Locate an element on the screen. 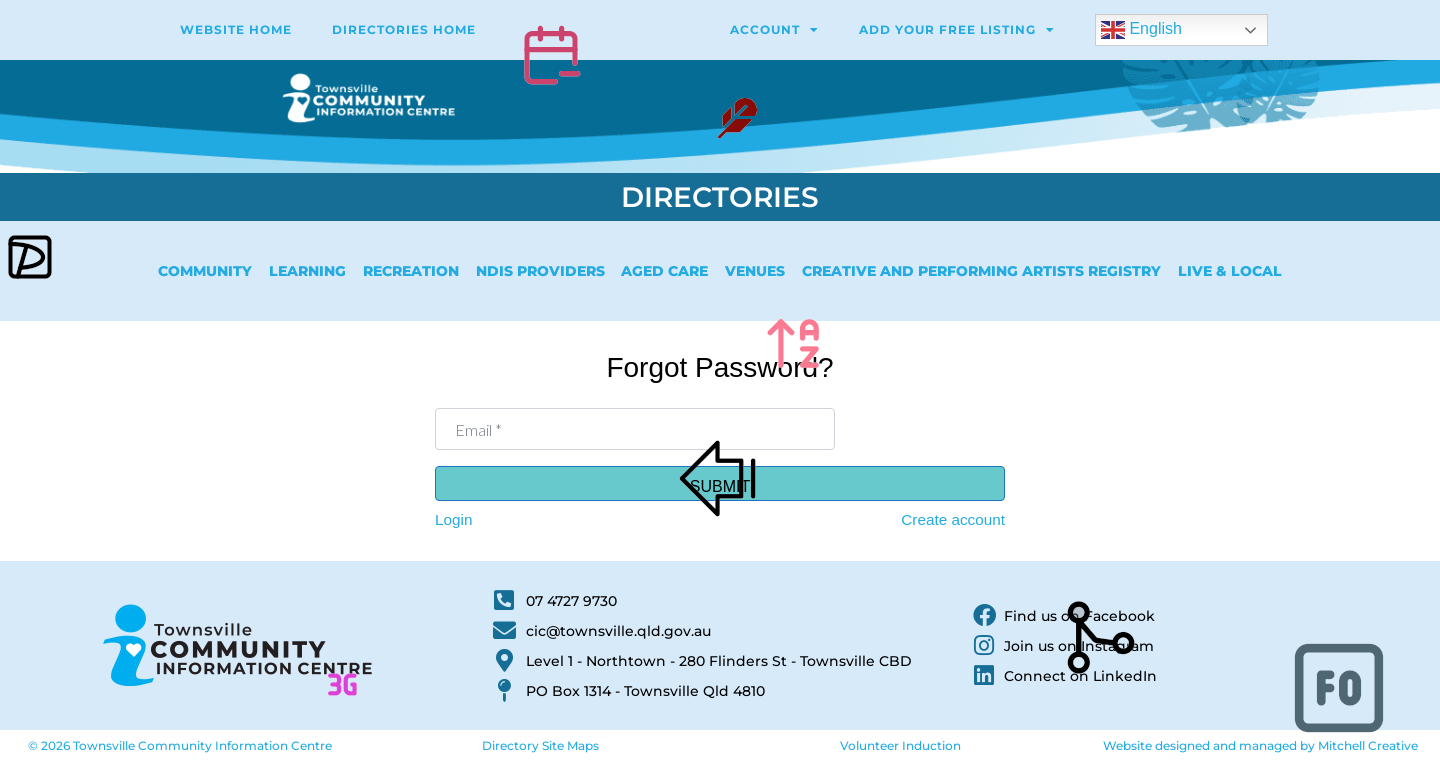  indicates 3G mobile network connection is located at coordinates (343, 684).